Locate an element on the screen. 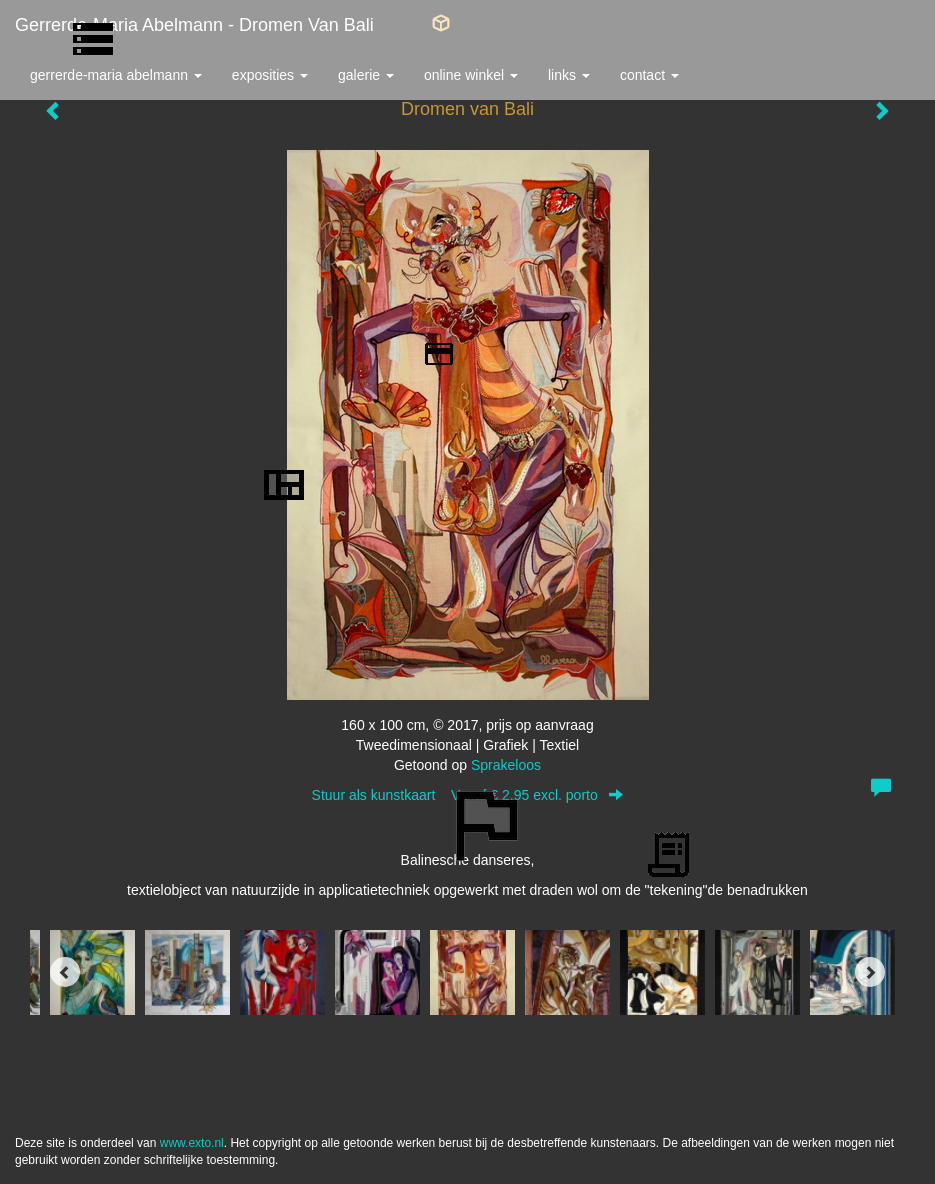 The width and height of the screenshot is (935, 1184). switch to quilt or mosaic view layout is located at coordinates (283, 486).